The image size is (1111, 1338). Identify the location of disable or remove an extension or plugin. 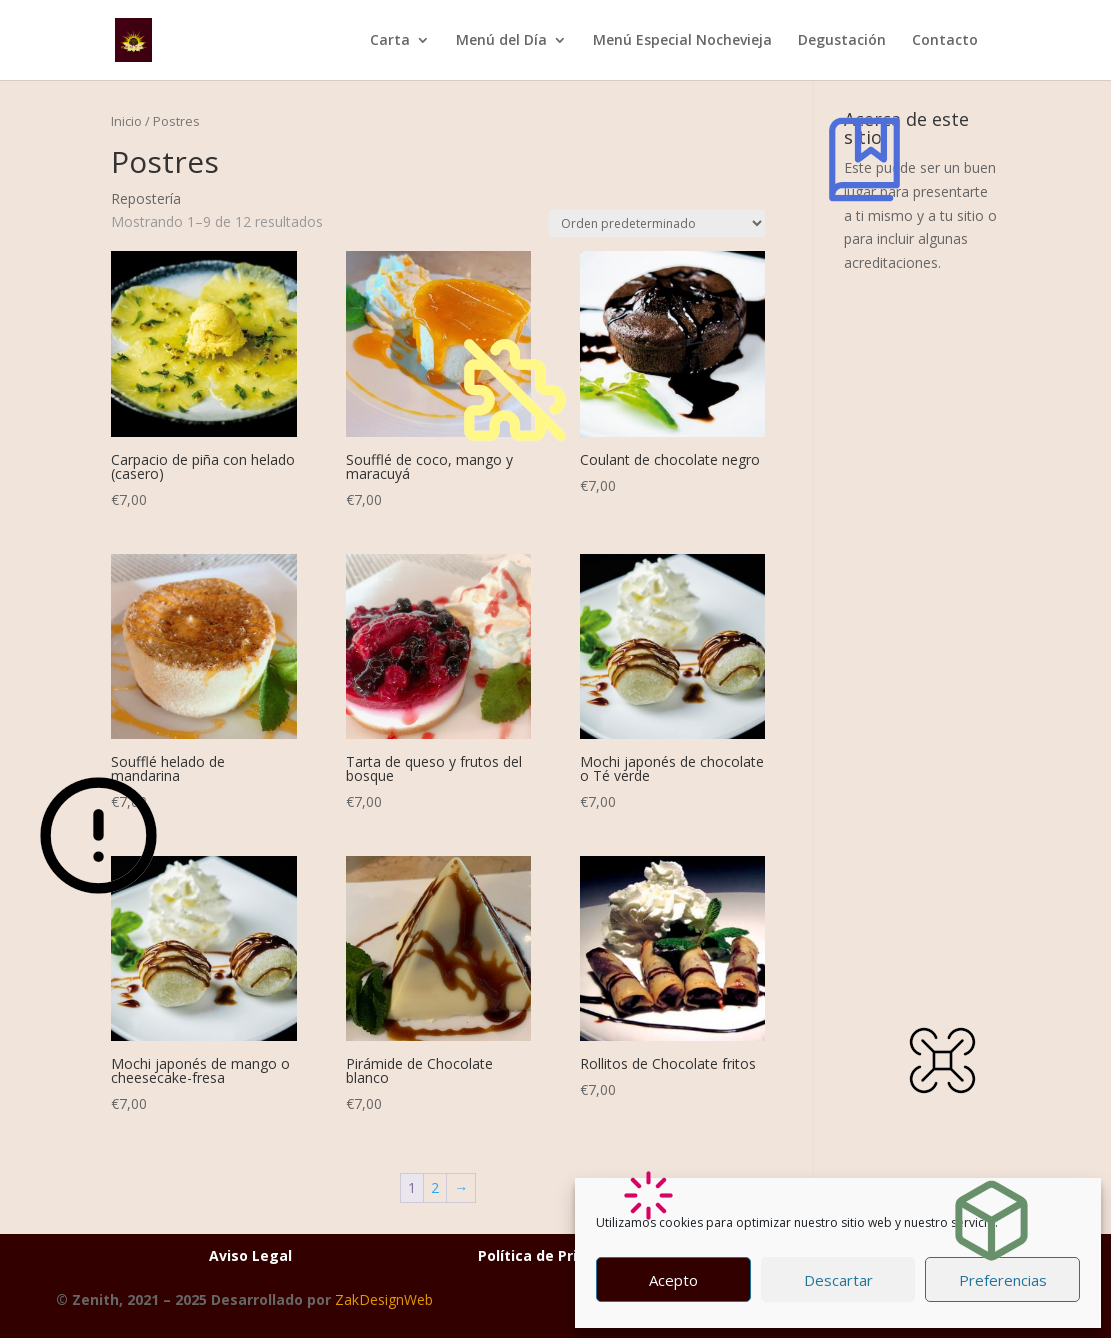
(515, 390).